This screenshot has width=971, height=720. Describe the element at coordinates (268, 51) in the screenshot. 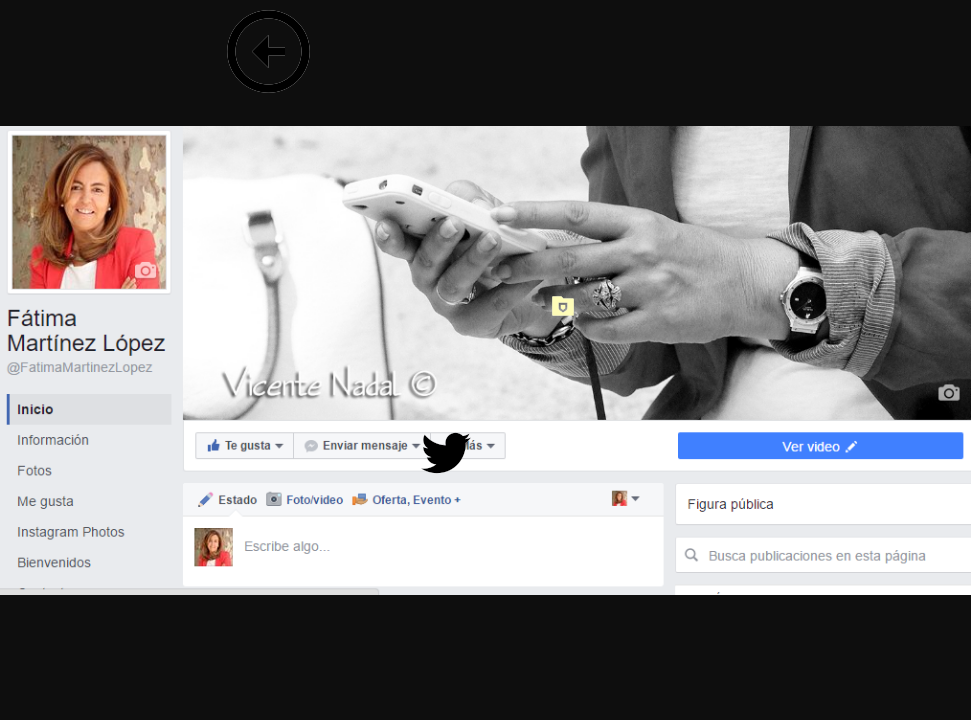

I see `go back to the previous screen` at that location.